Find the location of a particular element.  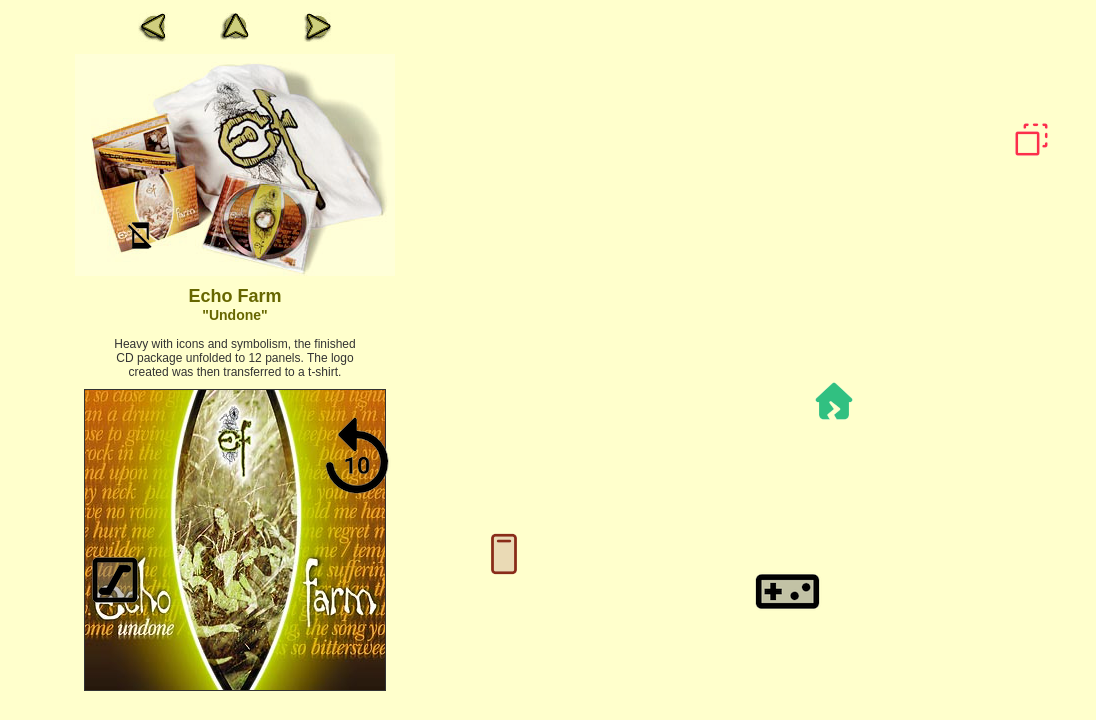

no cell phone signal available is located at coordinates (140, 235).